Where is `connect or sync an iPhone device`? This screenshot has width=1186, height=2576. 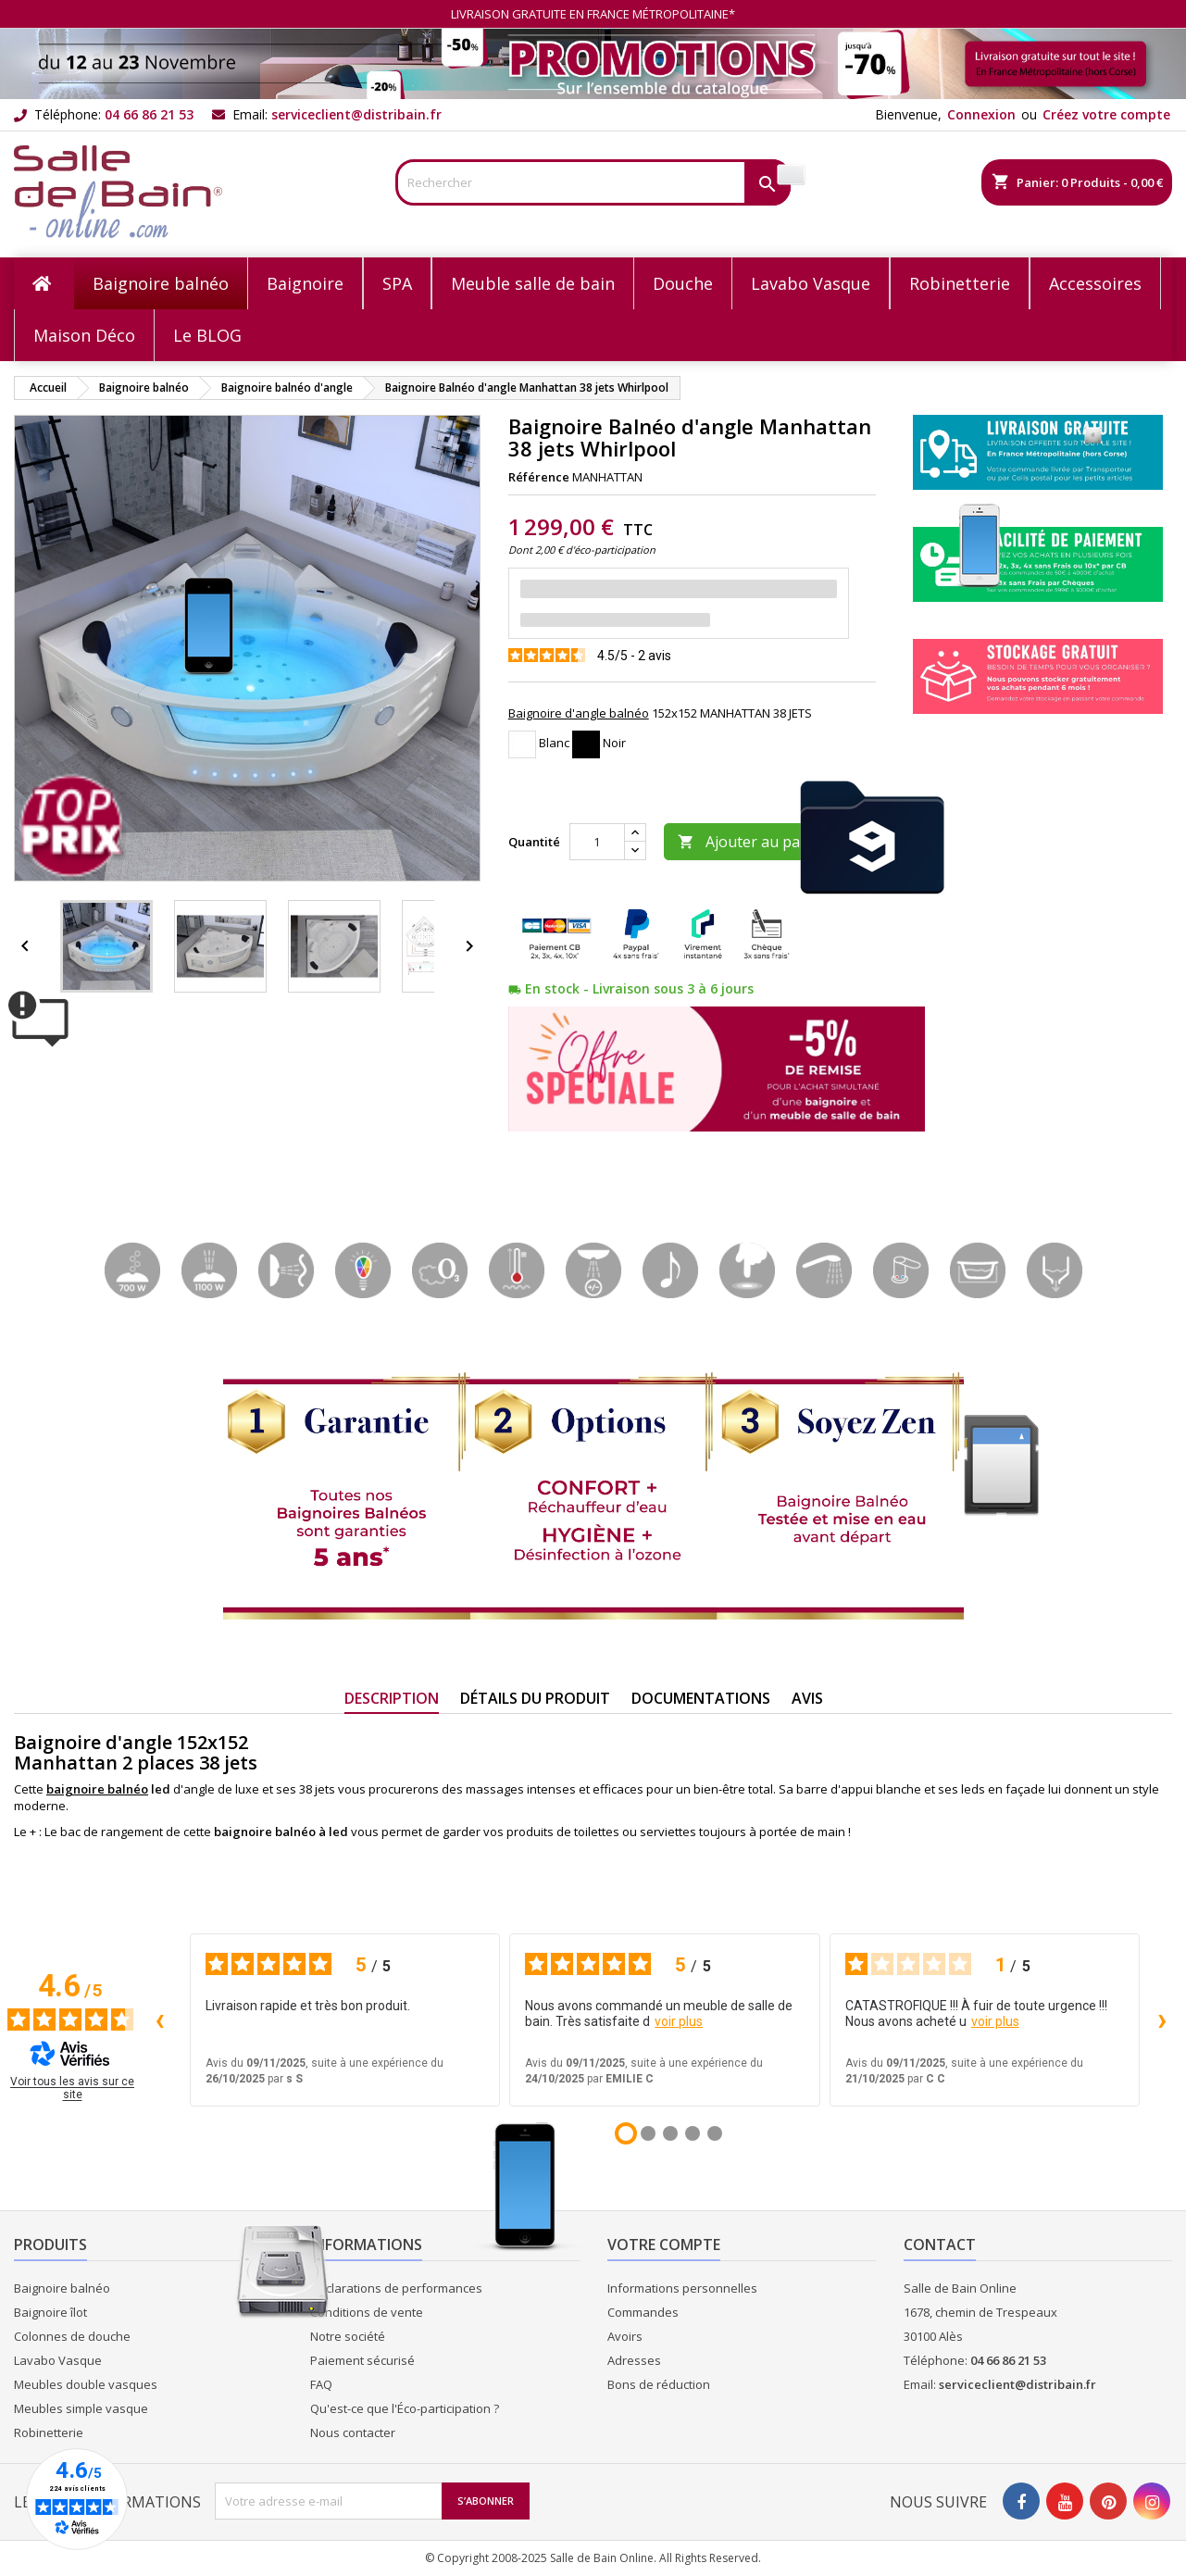 connect or sync an iPhone device is located at coordinates (980, 546).